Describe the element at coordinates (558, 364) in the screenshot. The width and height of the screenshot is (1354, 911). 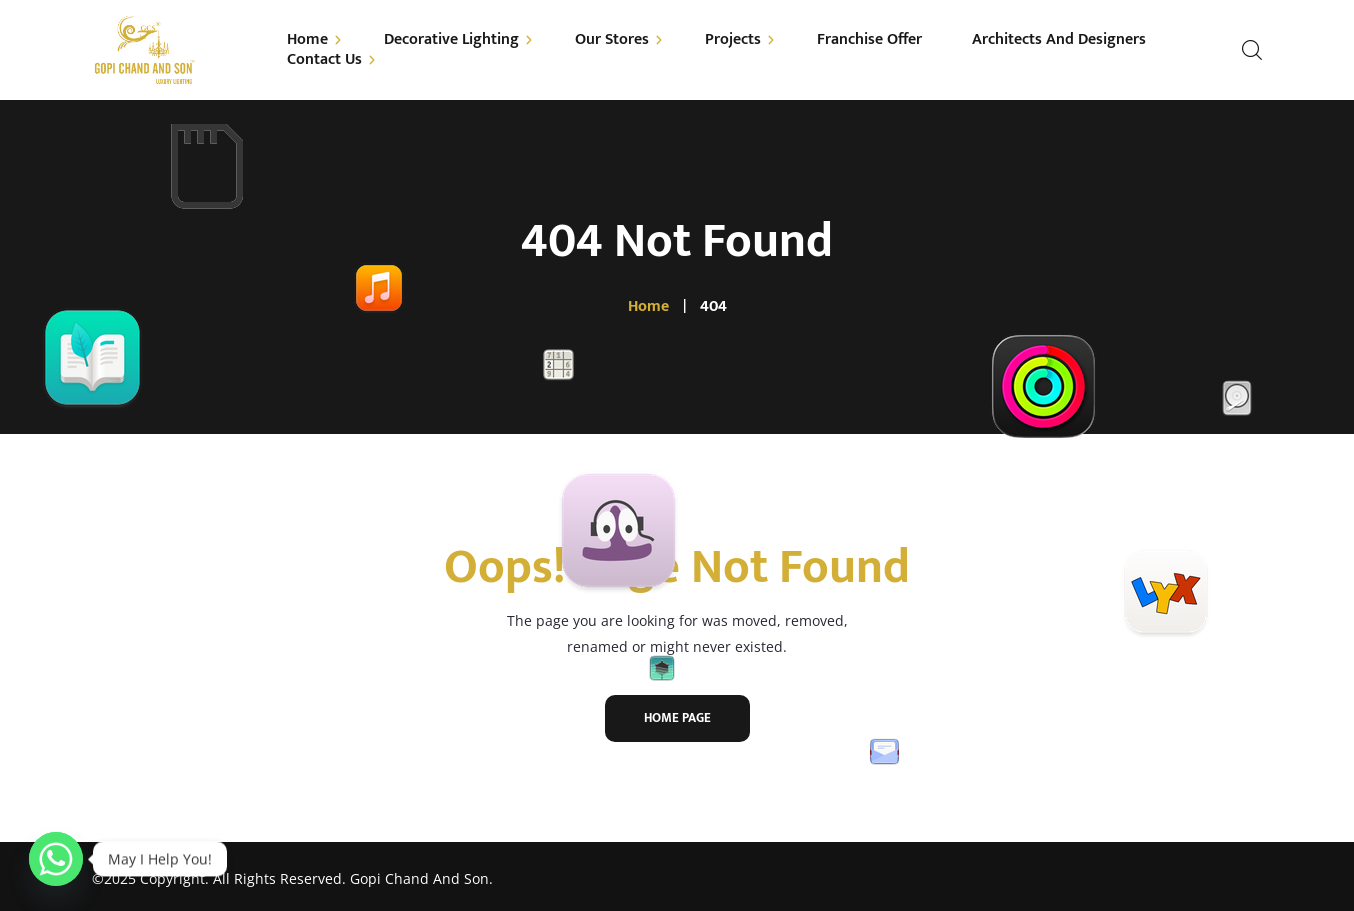
I see `open sudoku puzzle game` at that location.